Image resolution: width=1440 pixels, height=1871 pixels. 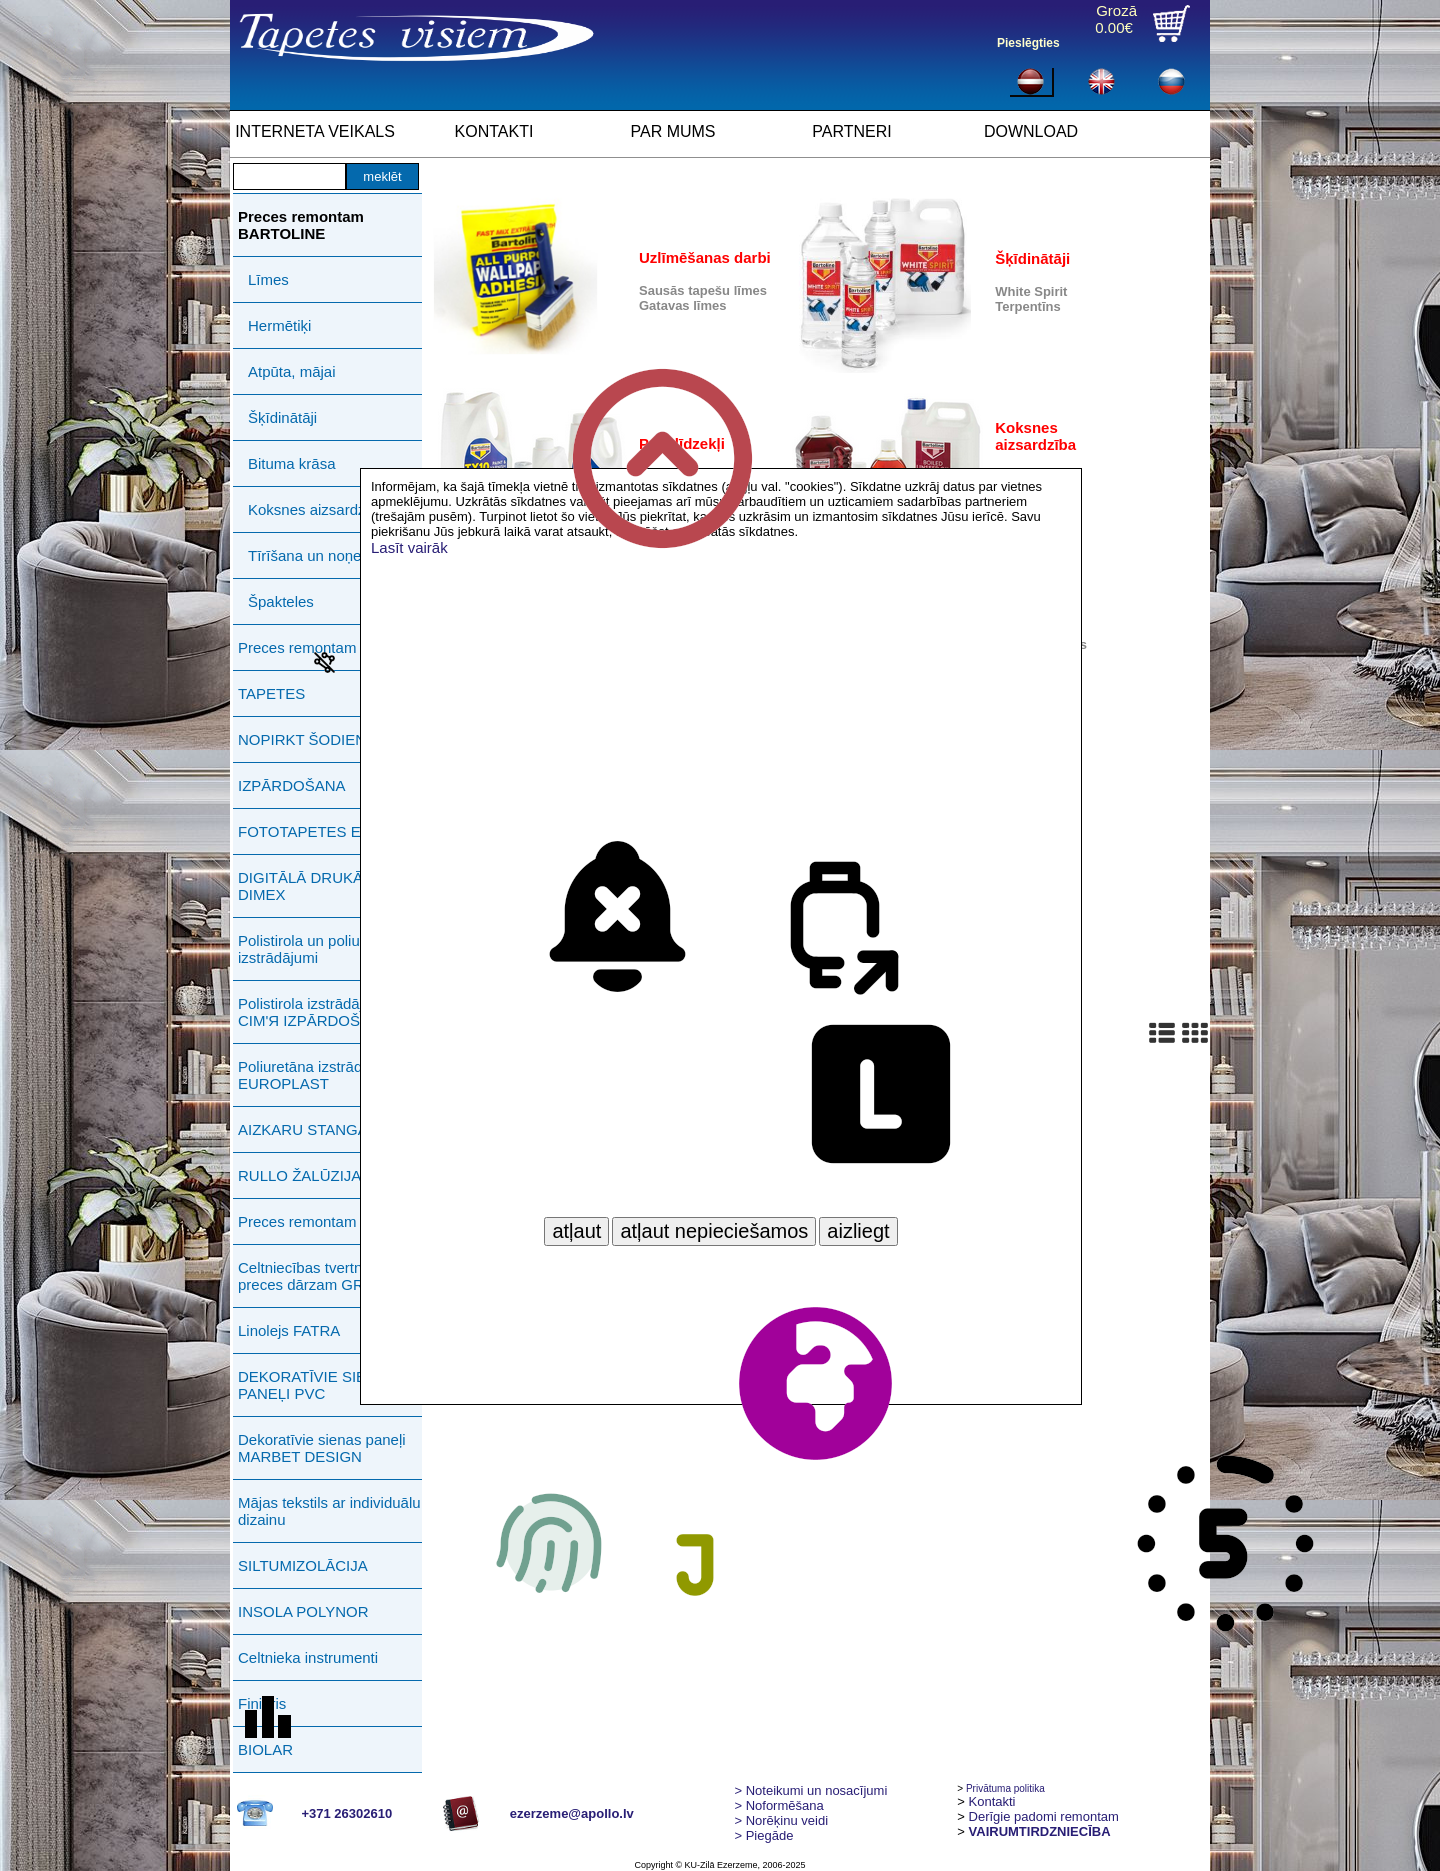 What do you see at coordinates (662, 458) in the screenshot?
I see `scroll to top of page` at bounding box center [662, 458].